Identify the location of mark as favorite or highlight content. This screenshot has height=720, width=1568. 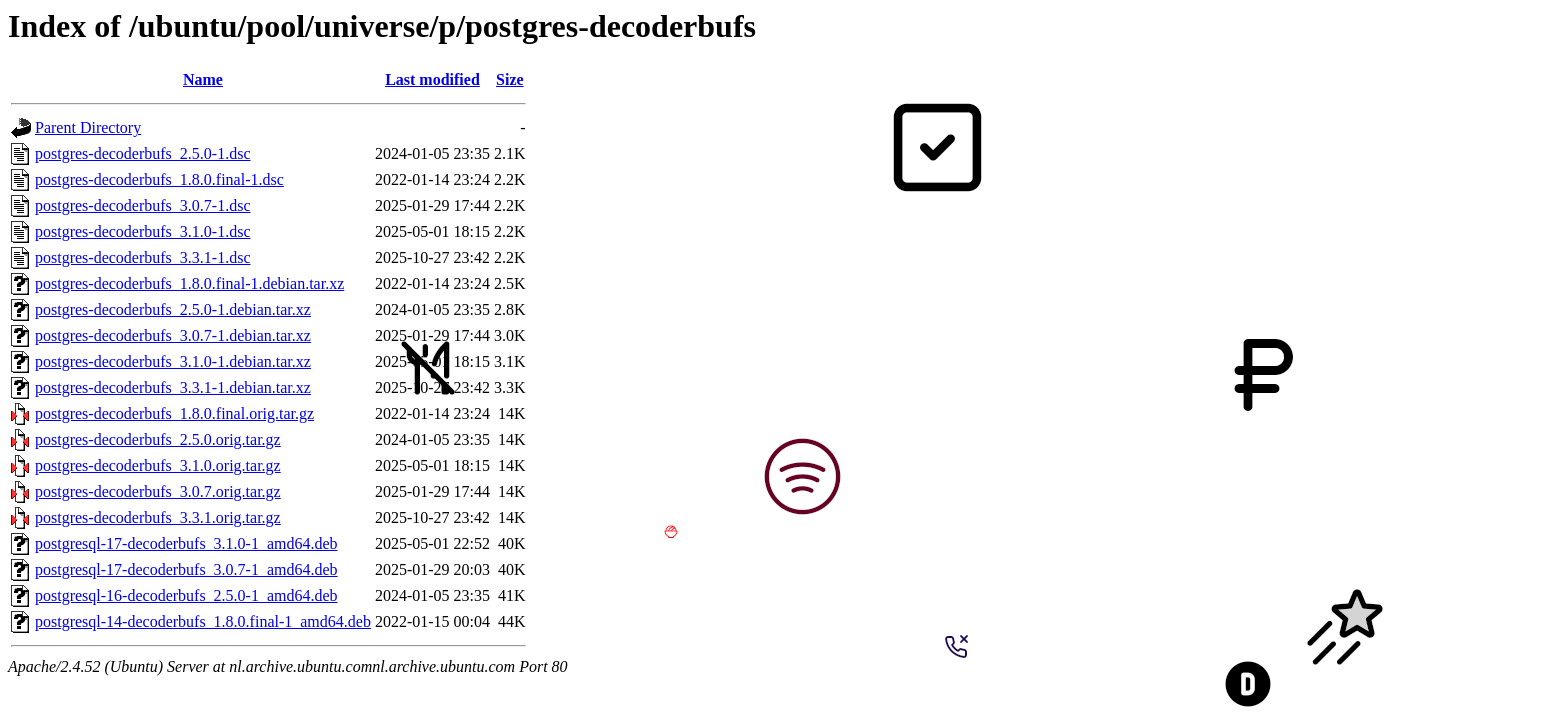
(1345, 627).